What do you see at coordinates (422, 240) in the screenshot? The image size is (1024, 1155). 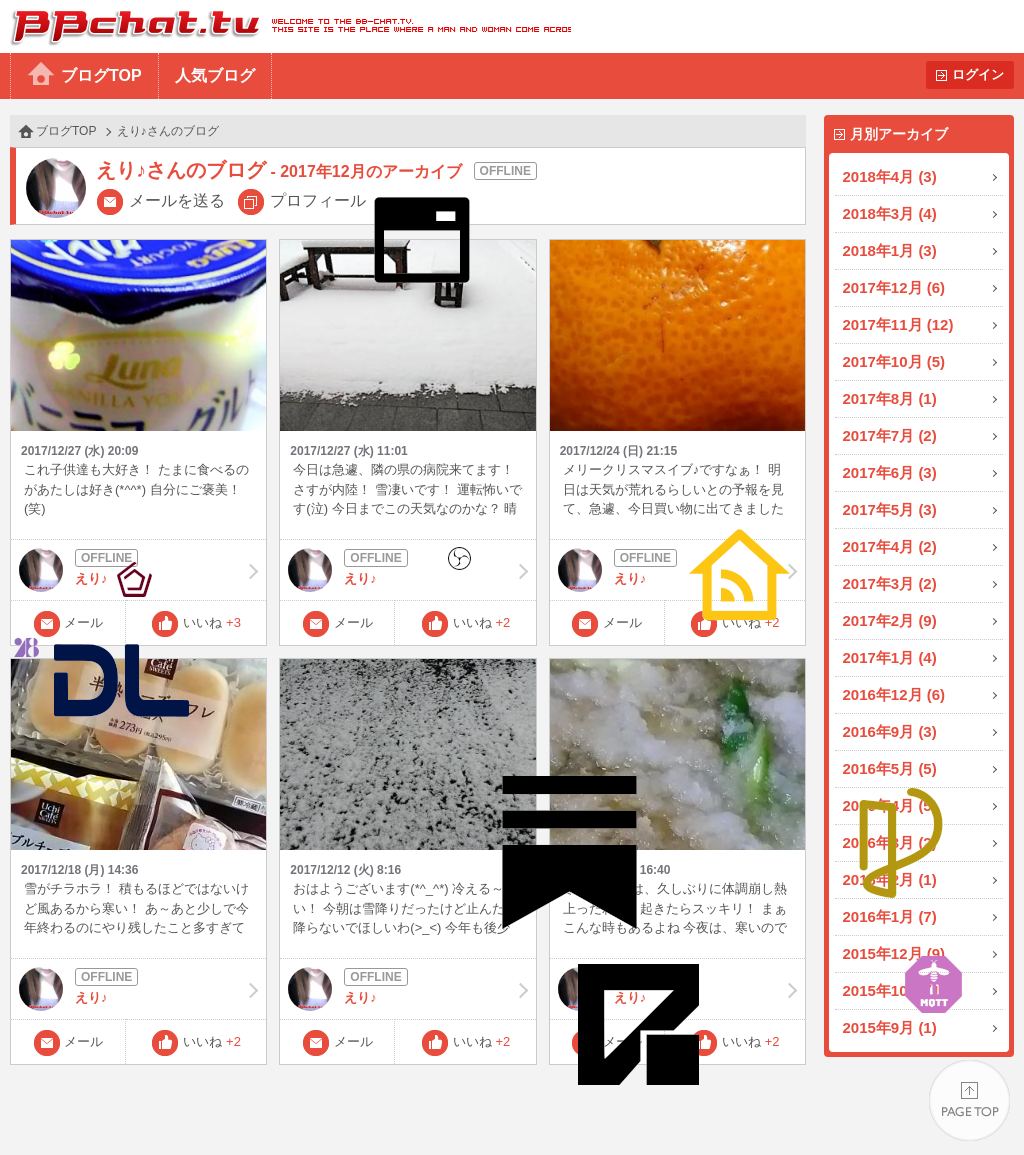 I see `open a new browser window` at bounding box center [422, 240].